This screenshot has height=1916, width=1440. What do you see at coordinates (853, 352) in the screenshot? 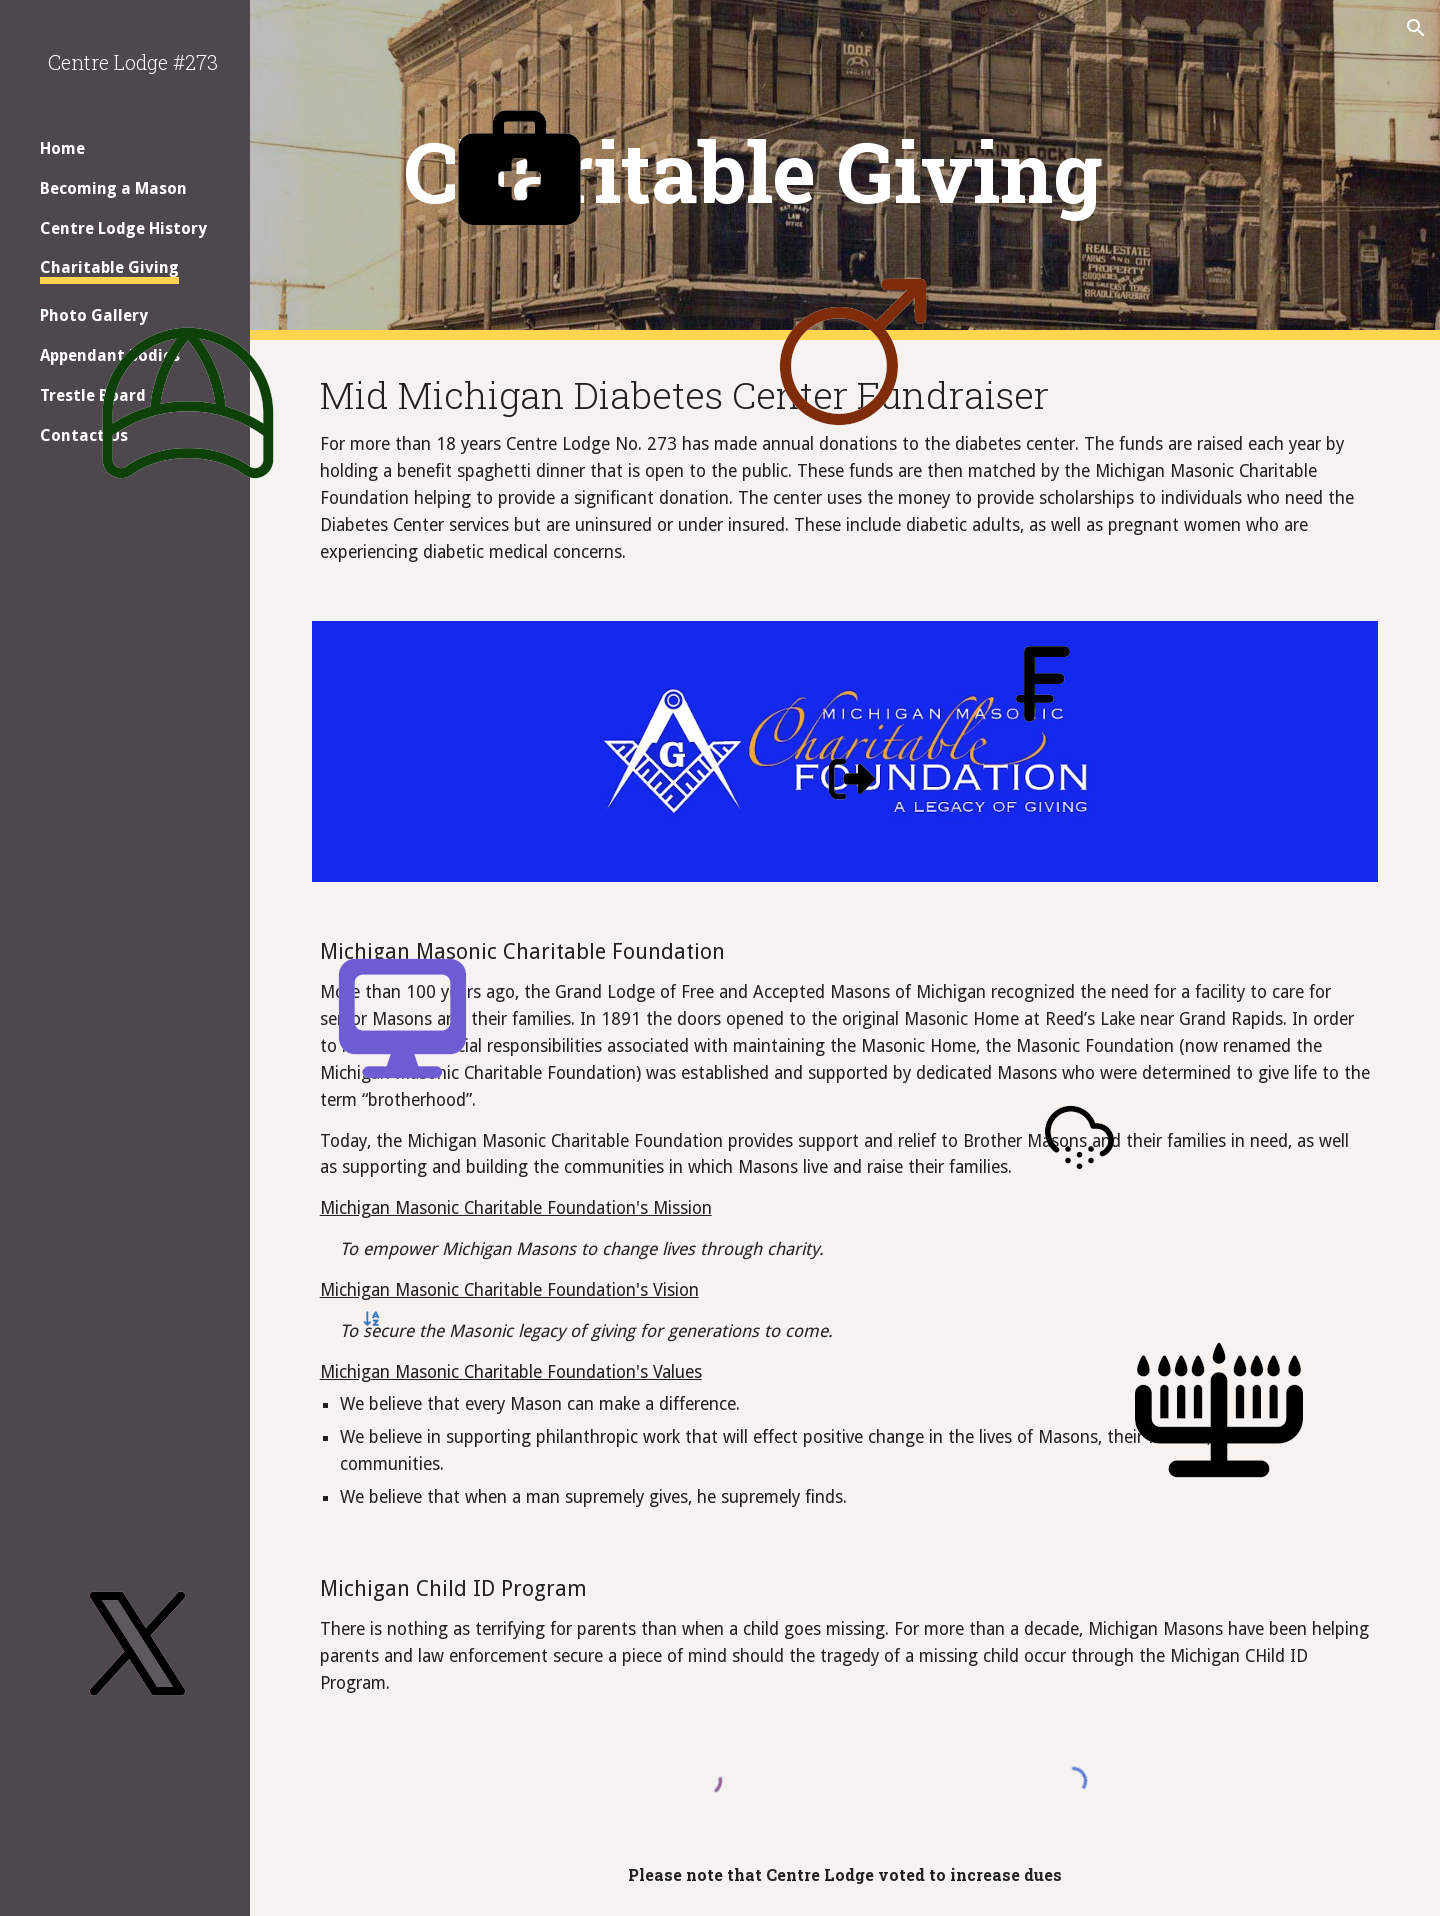
I see `select male gender option` at bounding box center [853, 352].